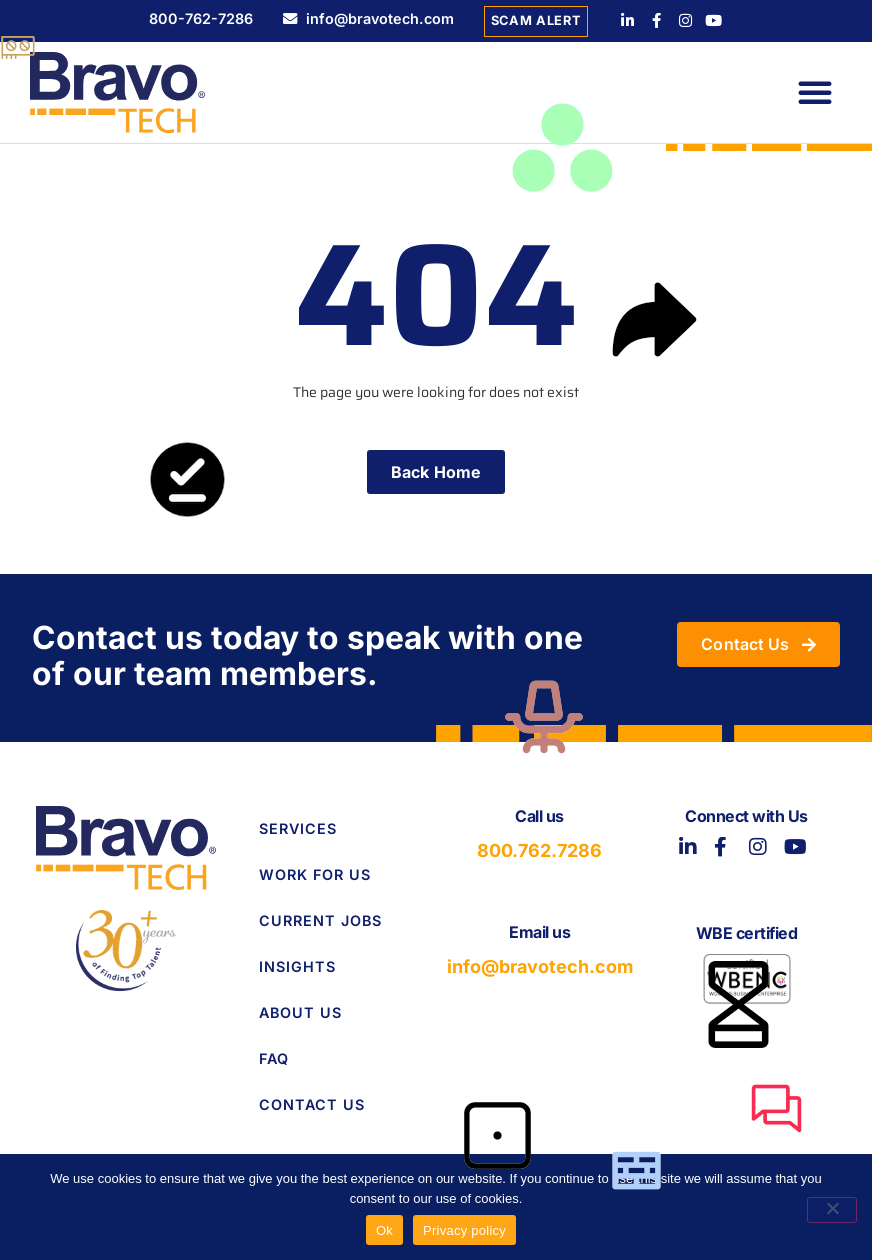  Describe the element at coordinates (738, 1004) in the screenshot. I see `indicates time is running low` at that location.